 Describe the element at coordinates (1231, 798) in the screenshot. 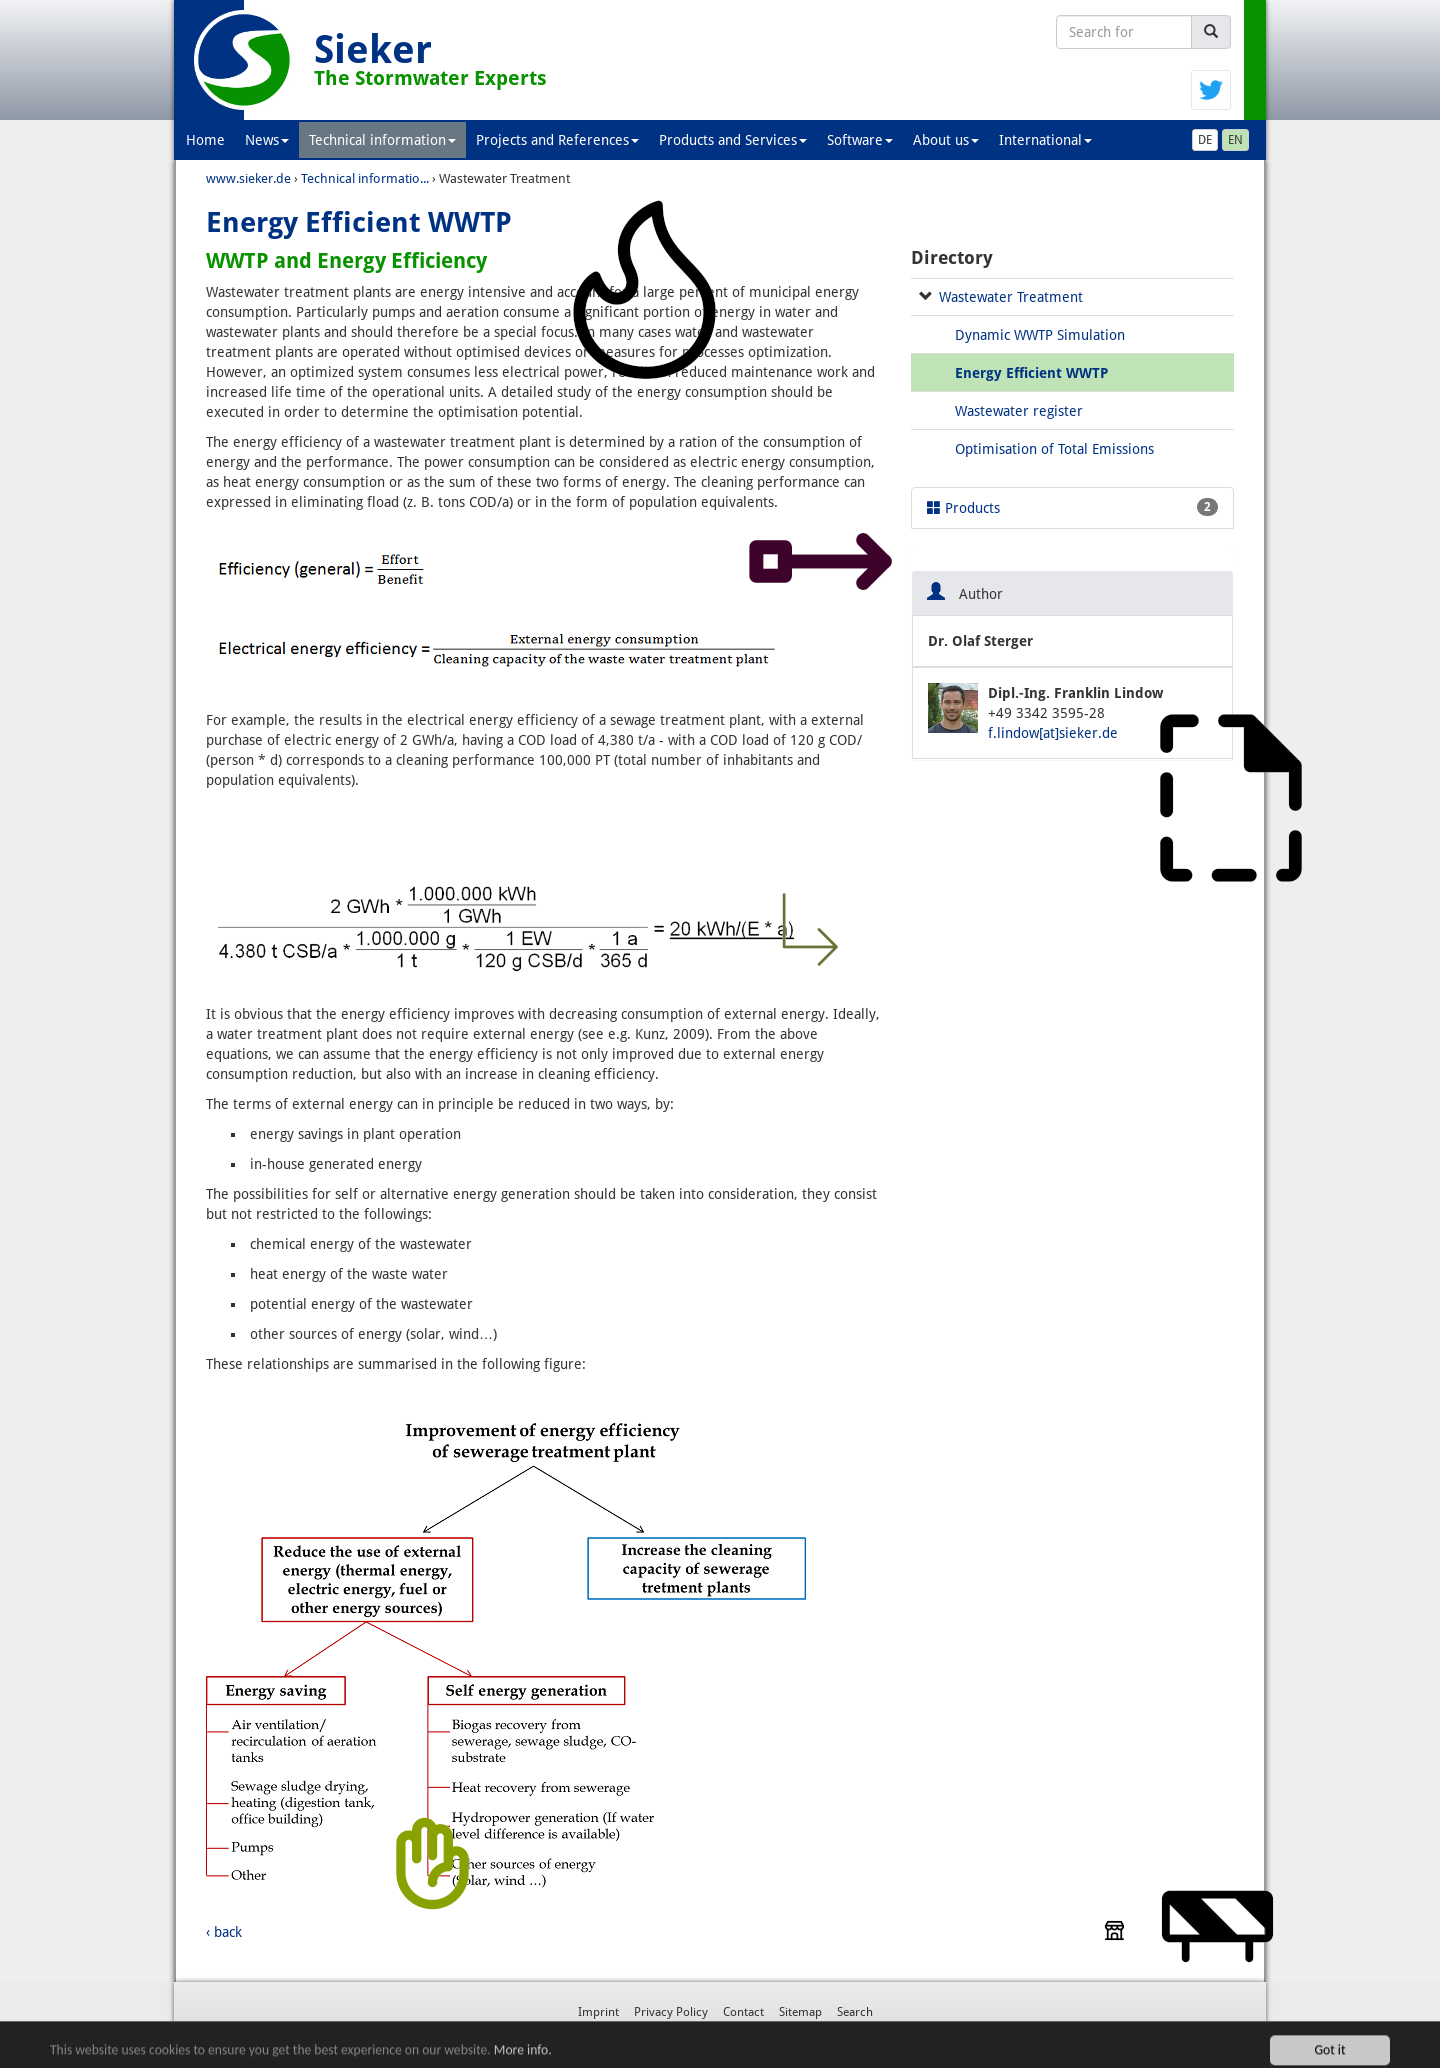

I see `a draft or unsaved file` at that location.